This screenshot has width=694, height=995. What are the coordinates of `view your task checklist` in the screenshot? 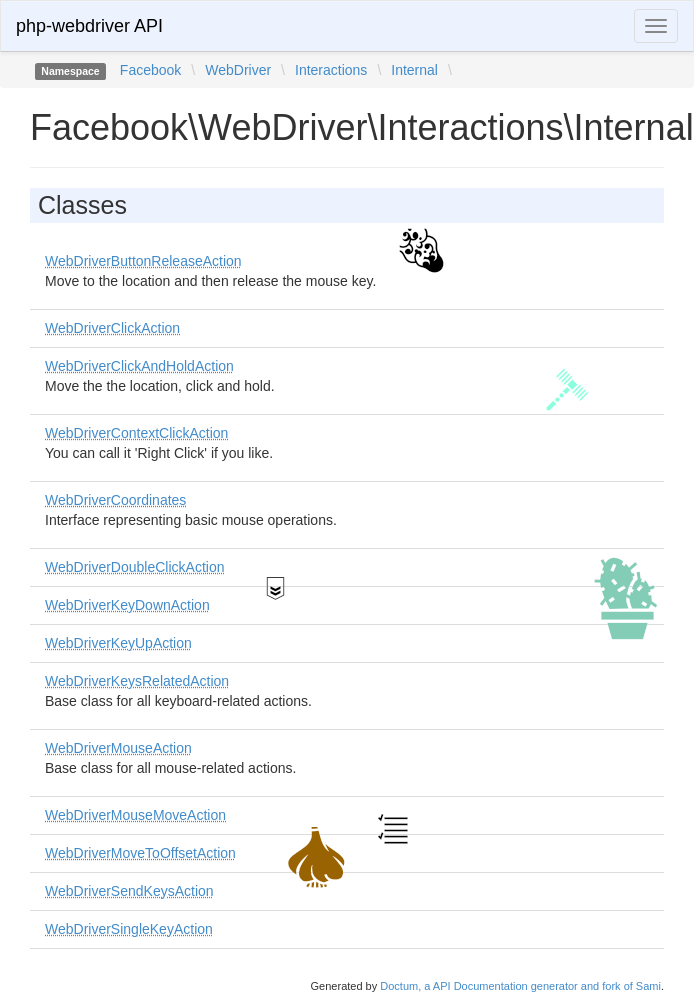 It's located at (394, 830).